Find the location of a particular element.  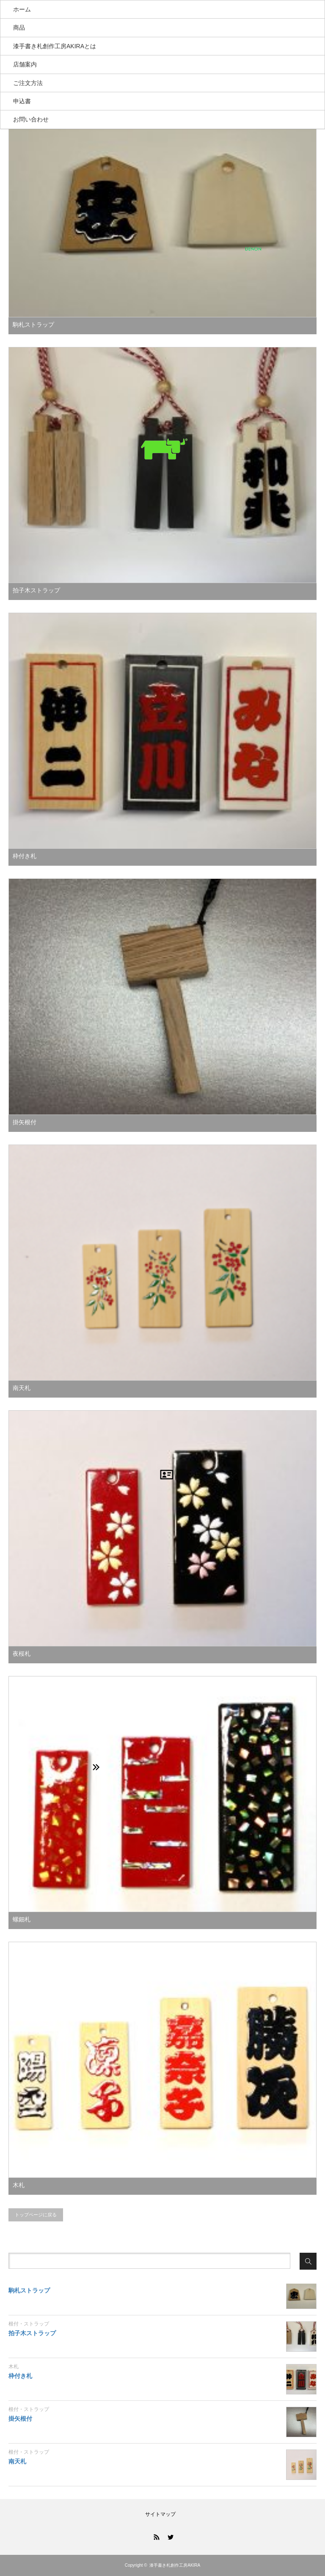

open Rancher container management platform is located at coordinates (164, 449).